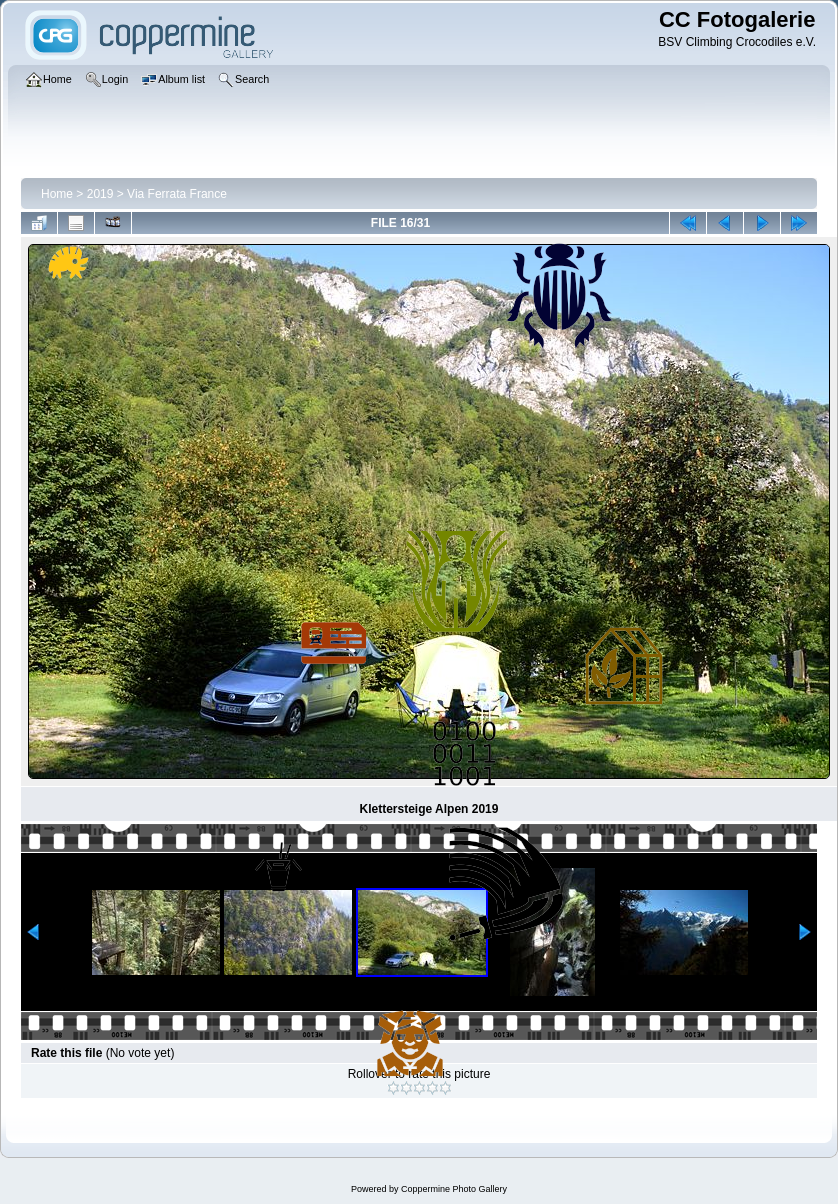 Image resolution: width=838 pixels, height=1204 pixels. I want to click on view your subway or transit pass, so click(333, 643).